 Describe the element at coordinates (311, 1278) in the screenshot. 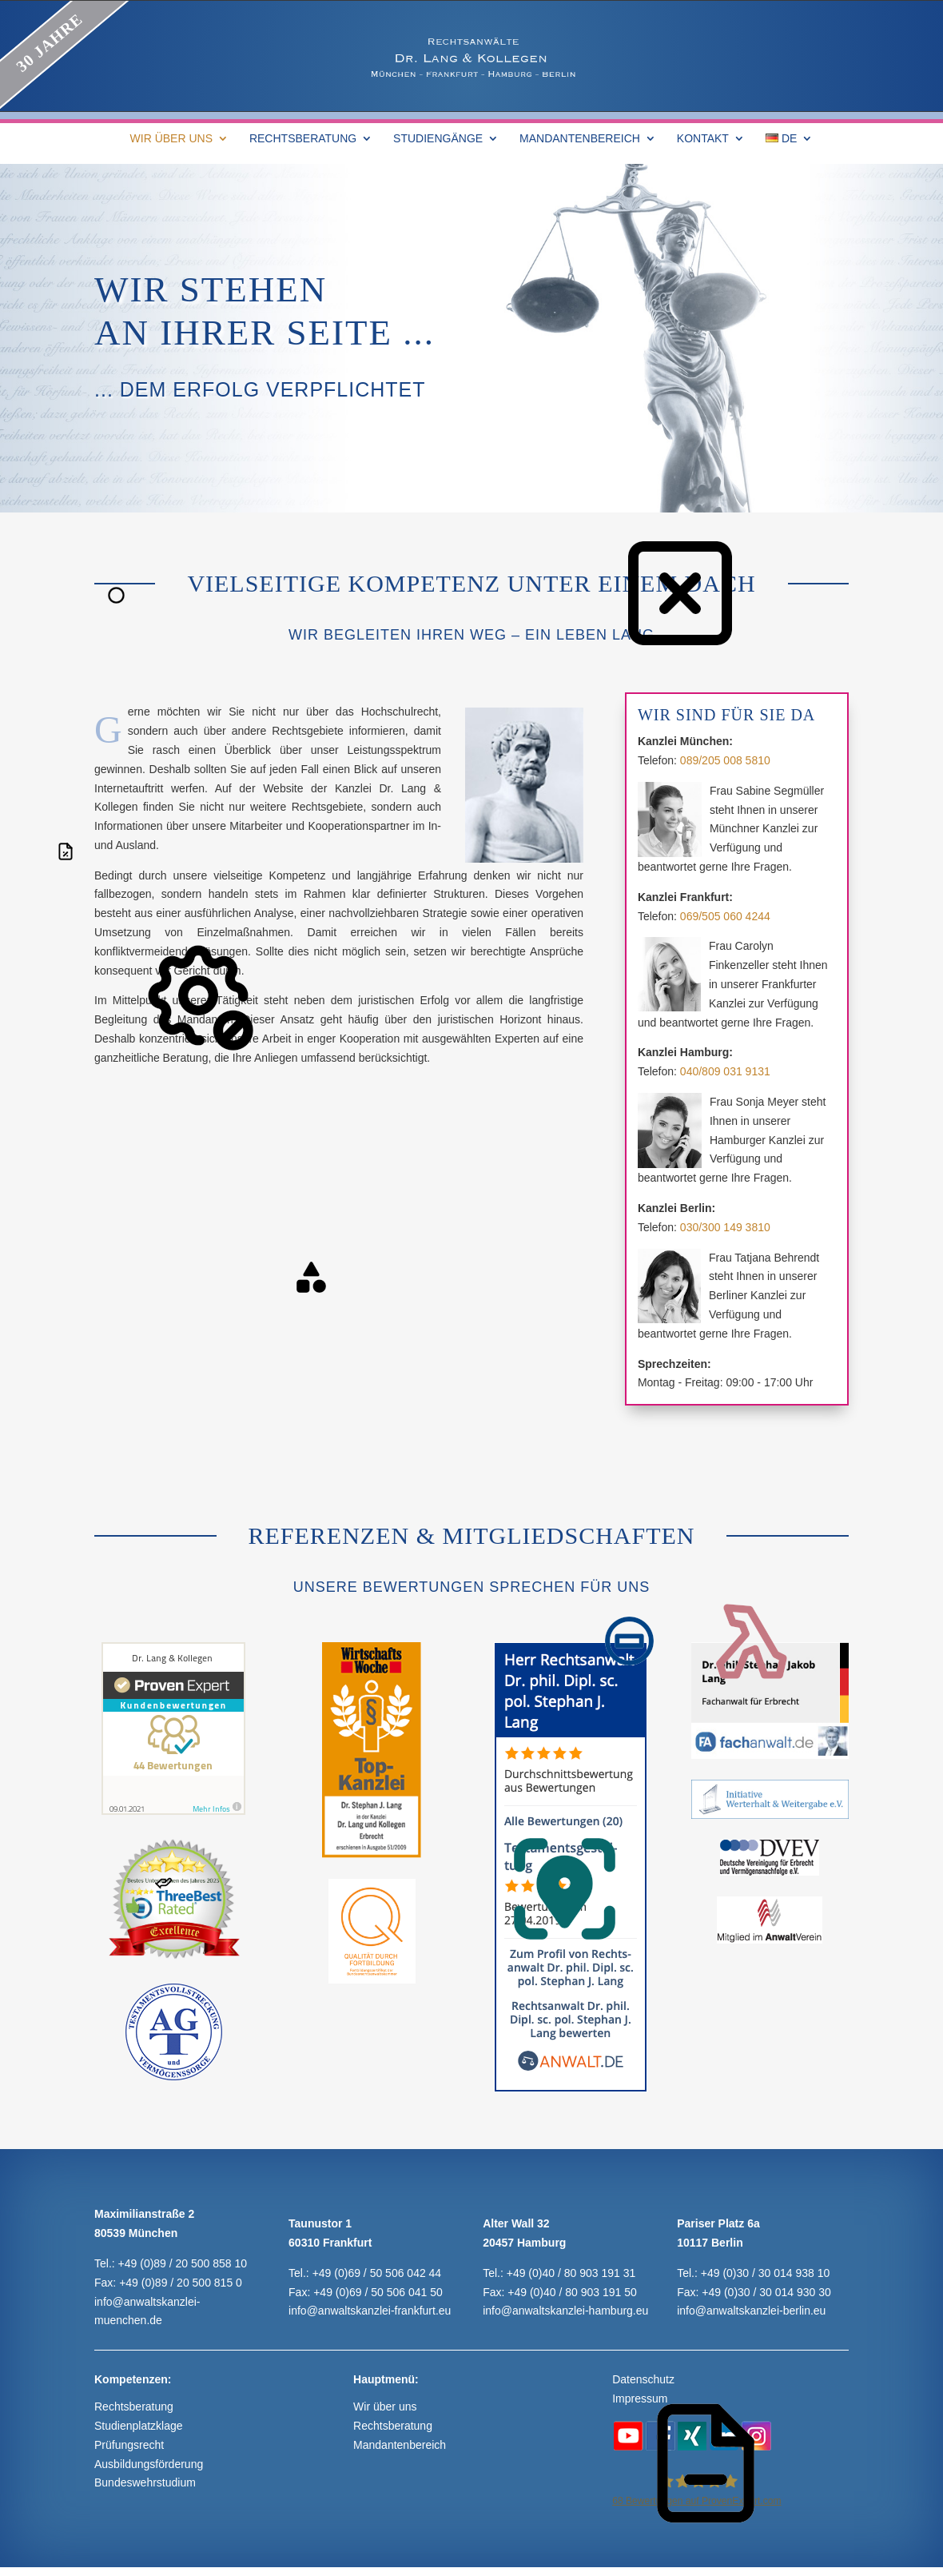

I see `access shape tools or drawing options` at that location.